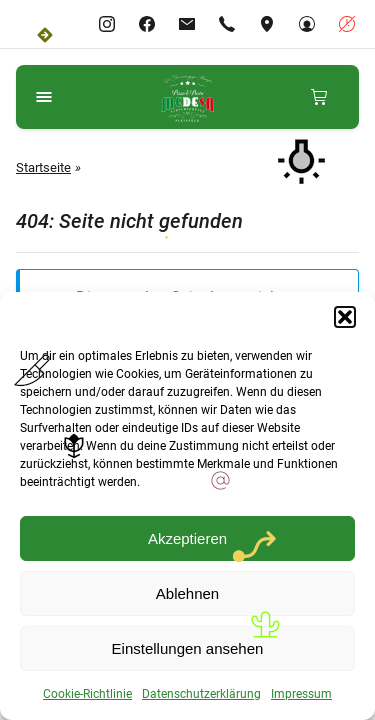 Image resolution: width=375 pixels, height=720 pixels. What do you see at coordinates (74, 446) in the screenshot?
I see `access garden or plant-related features` at bounding box center [74, 446].